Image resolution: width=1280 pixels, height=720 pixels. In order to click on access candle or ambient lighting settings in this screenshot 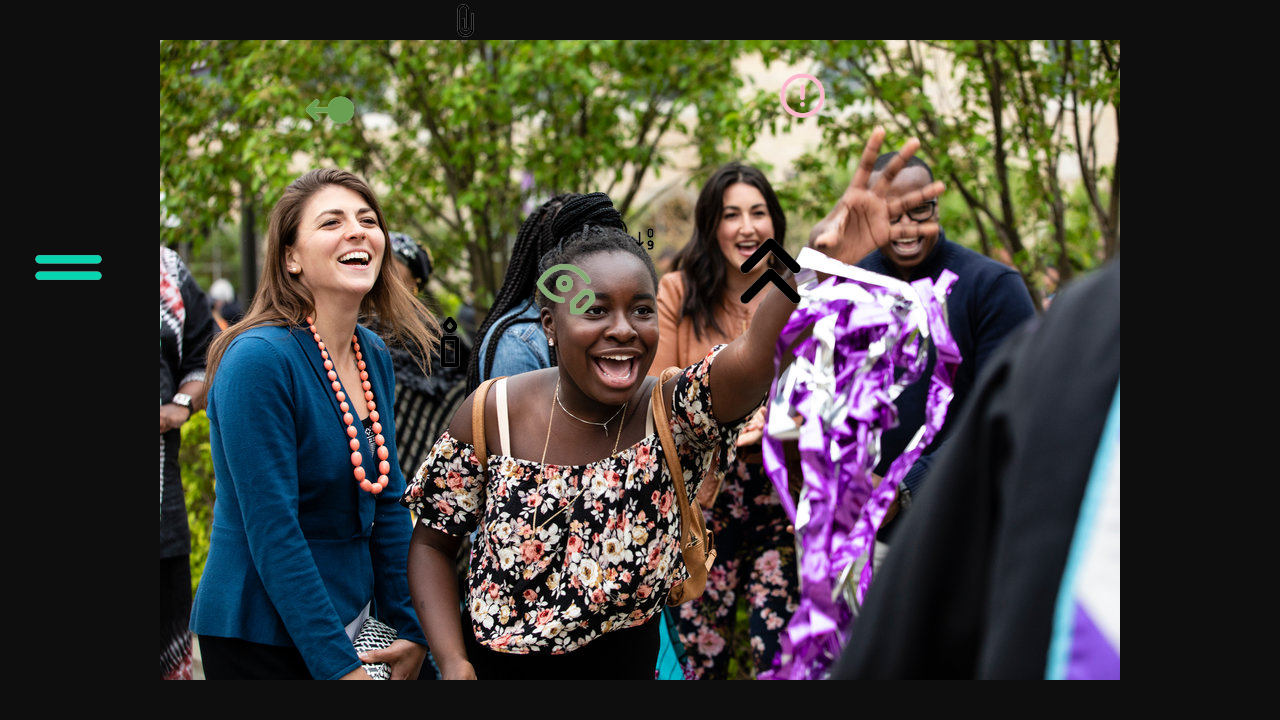, I will do `click(450, 343)`.